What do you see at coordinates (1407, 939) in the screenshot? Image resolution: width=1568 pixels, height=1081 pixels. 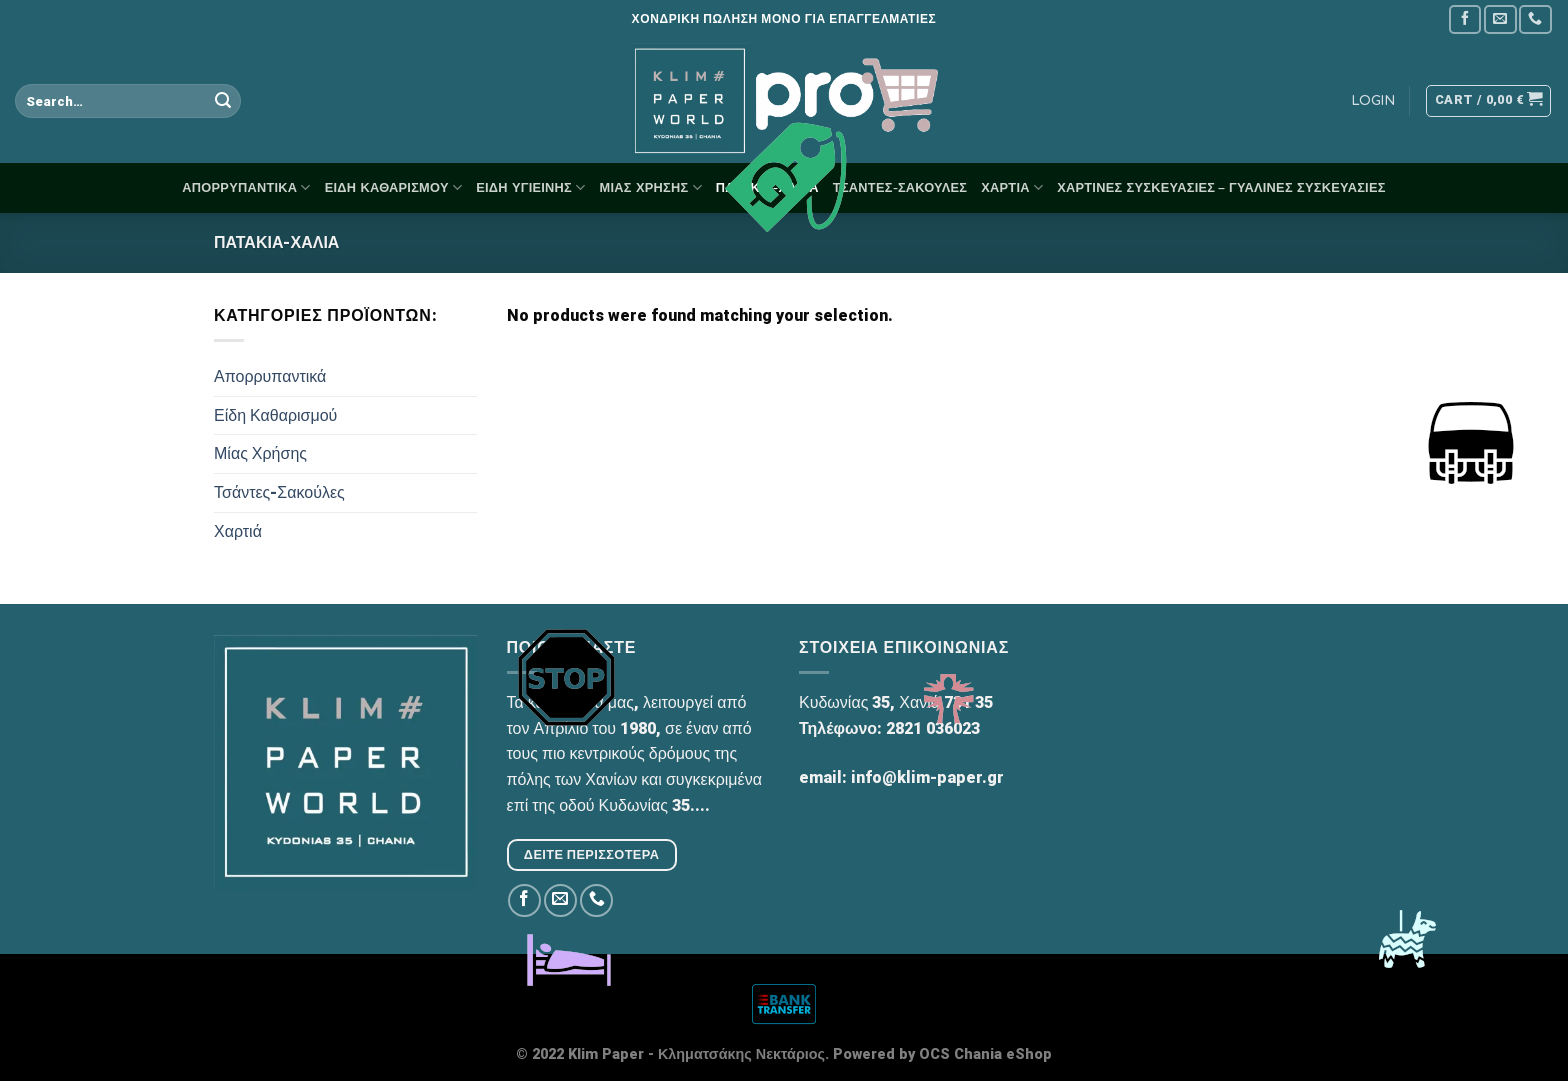 I see `party or celebration theme indicator` at bounding box center [1407, 939].